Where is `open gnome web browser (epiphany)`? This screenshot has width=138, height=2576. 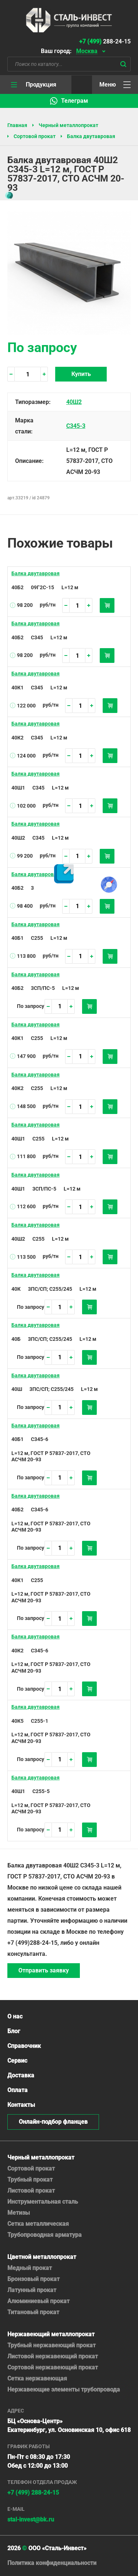 open gnome web browser (epiphany) is located at coordinates (109, 885).